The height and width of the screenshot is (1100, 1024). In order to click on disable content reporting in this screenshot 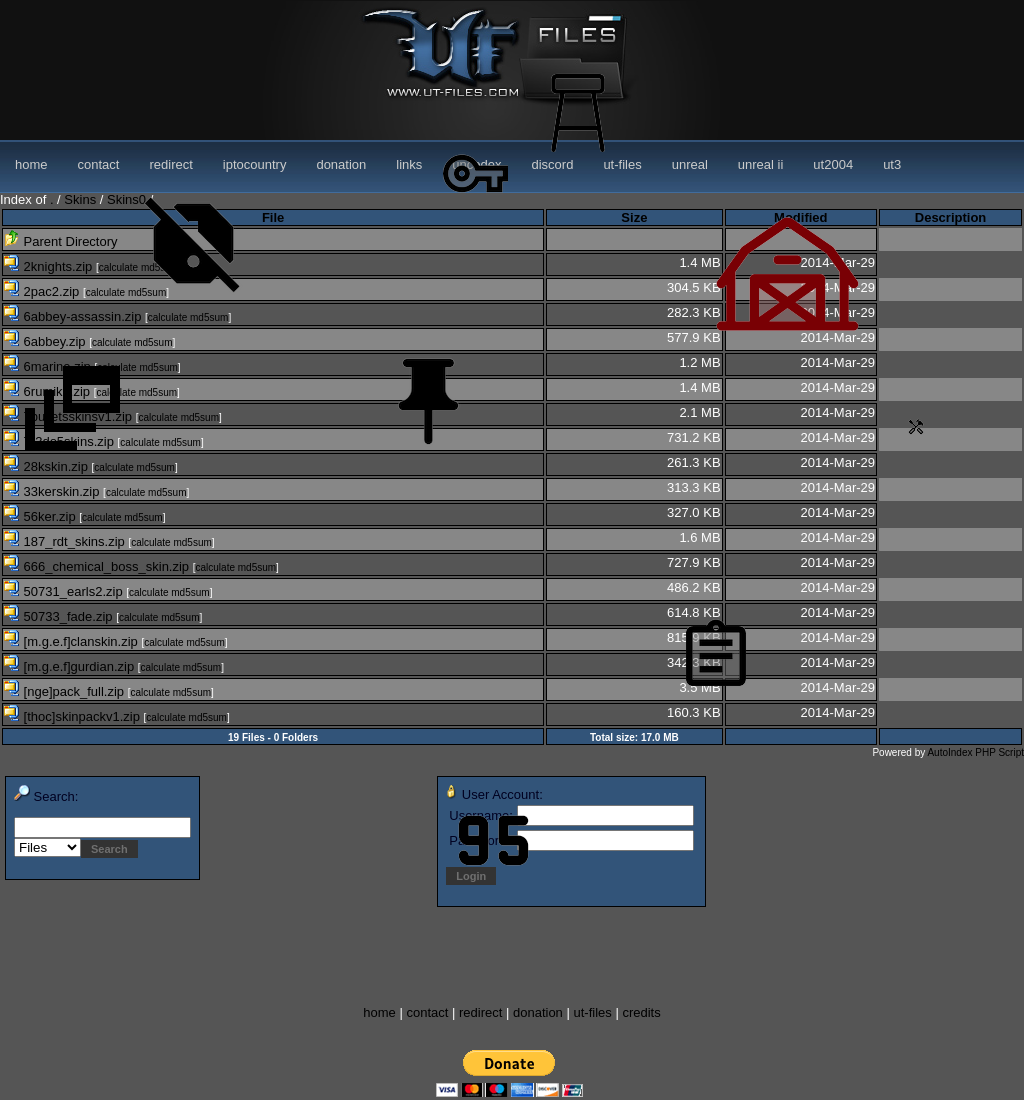, I will do `click(193, 243)`.